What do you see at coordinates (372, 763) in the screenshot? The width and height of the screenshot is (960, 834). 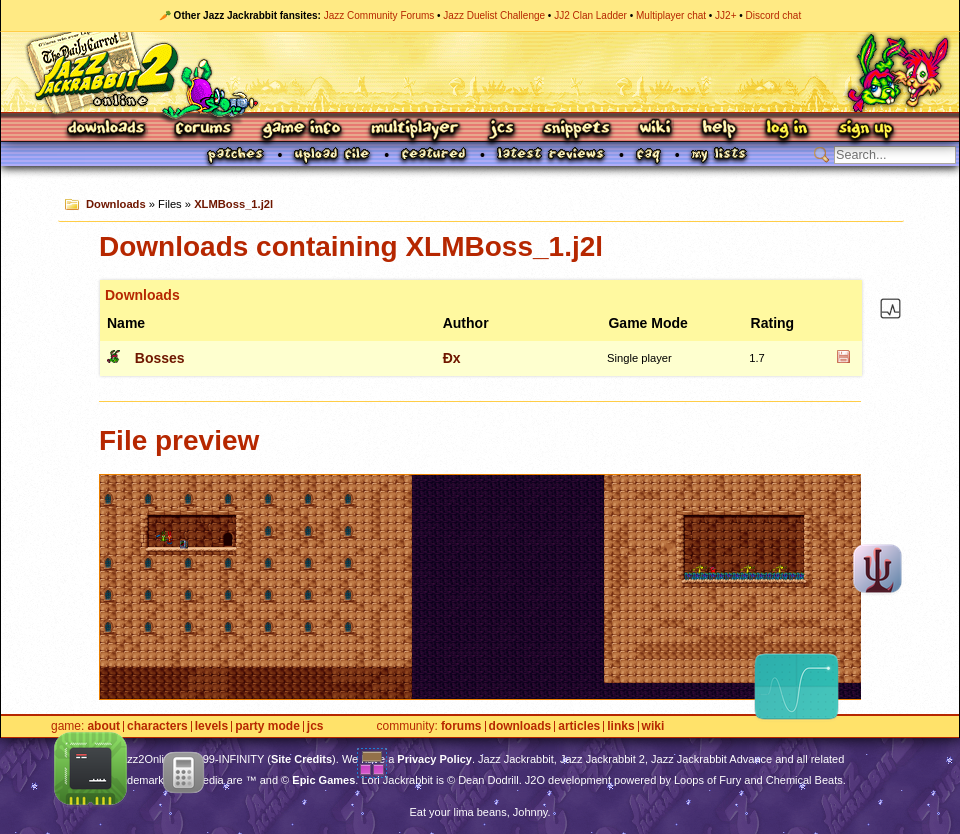 I see `select all items in the current view` at bounding box center [372, 763].